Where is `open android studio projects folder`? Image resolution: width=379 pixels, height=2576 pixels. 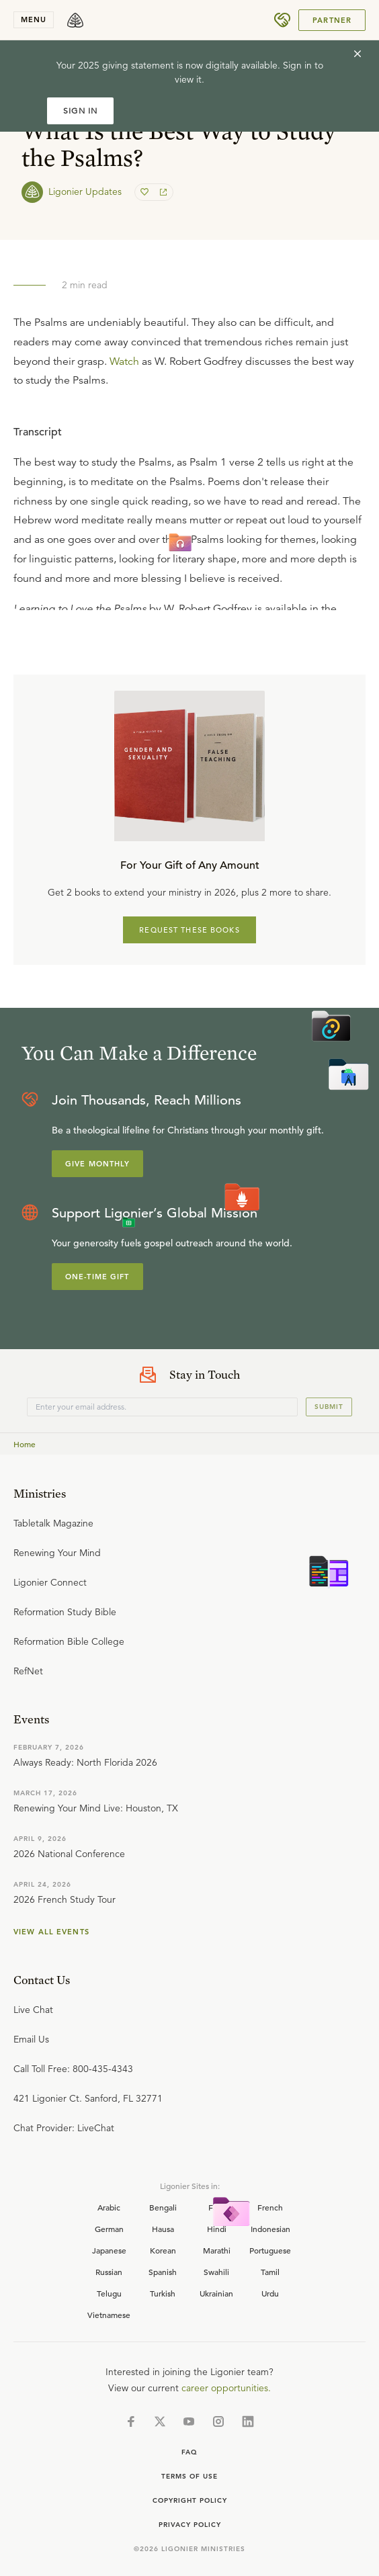
open android studio projects folder is located at coordinates (348, 1075).